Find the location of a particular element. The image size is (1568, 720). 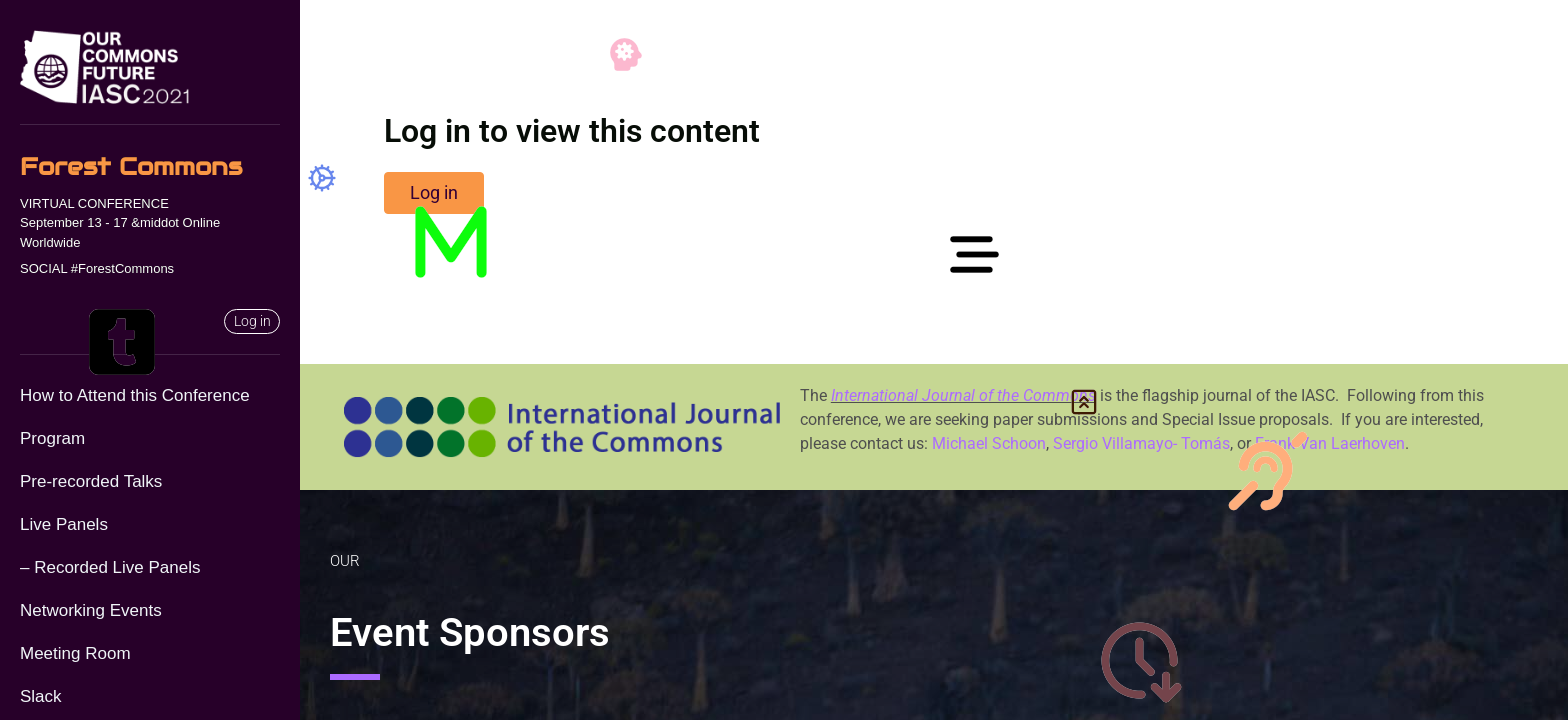

indicates items starting with the letter M is located at coordinates (451, 242).